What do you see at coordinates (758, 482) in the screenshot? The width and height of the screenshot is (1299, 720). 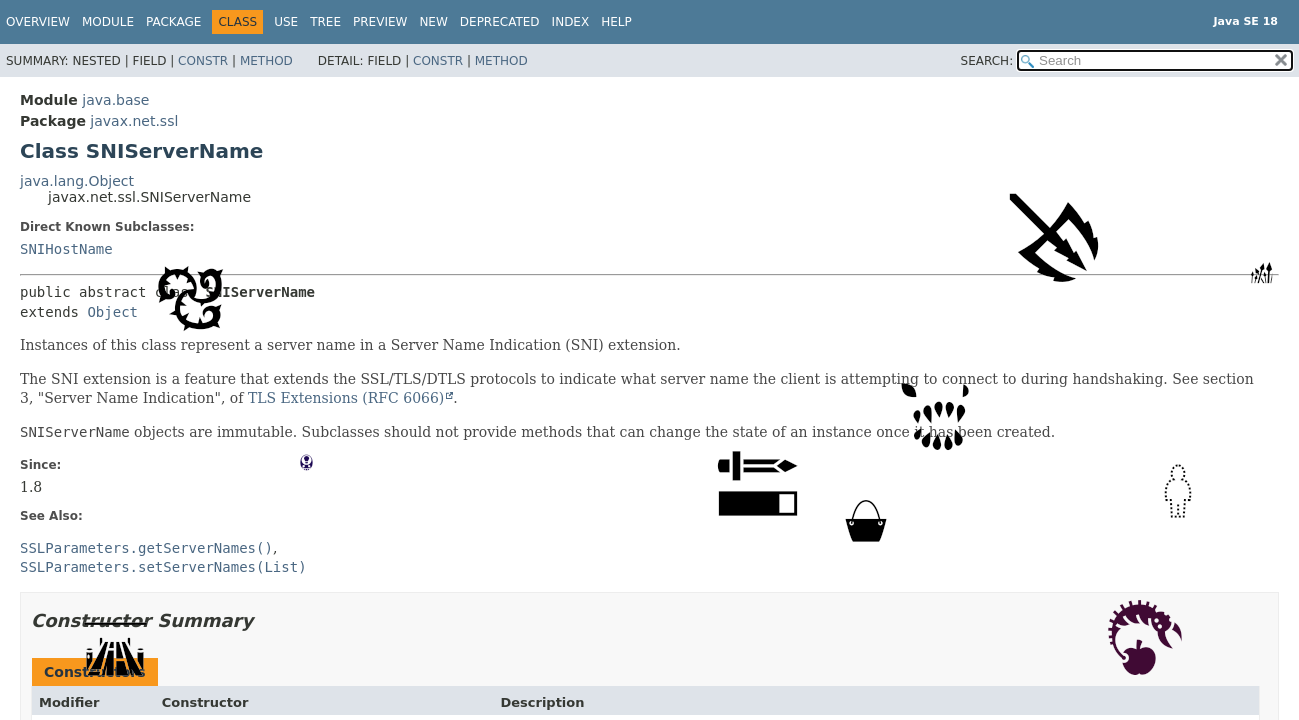 I see `indicates current attack power level` at bounding box center [758, 482].